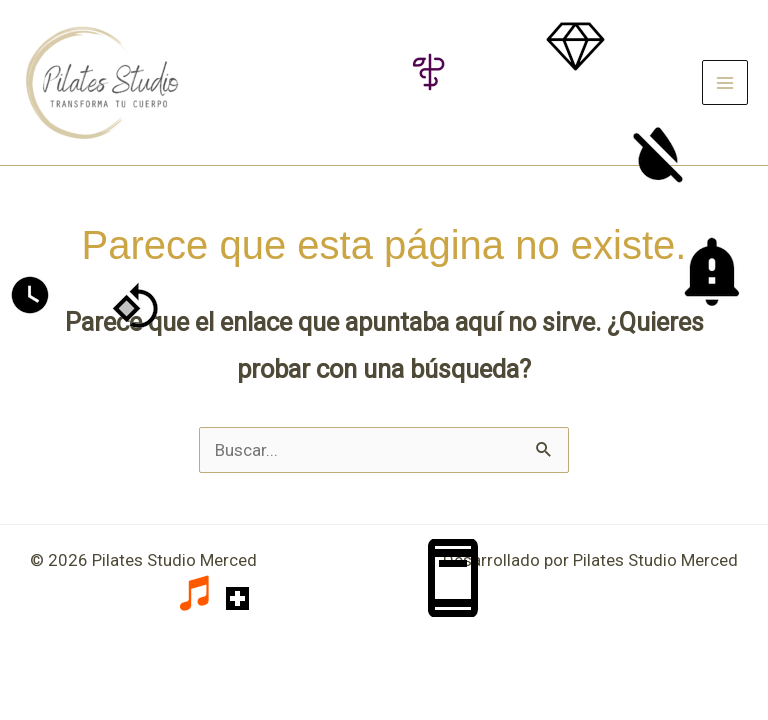 The width and height of the screenshot is (768, 720). What do you see at coordinates (712, 271) in the screenshot?
I see `important notification requiring attention` at bounding box center [712, 271].